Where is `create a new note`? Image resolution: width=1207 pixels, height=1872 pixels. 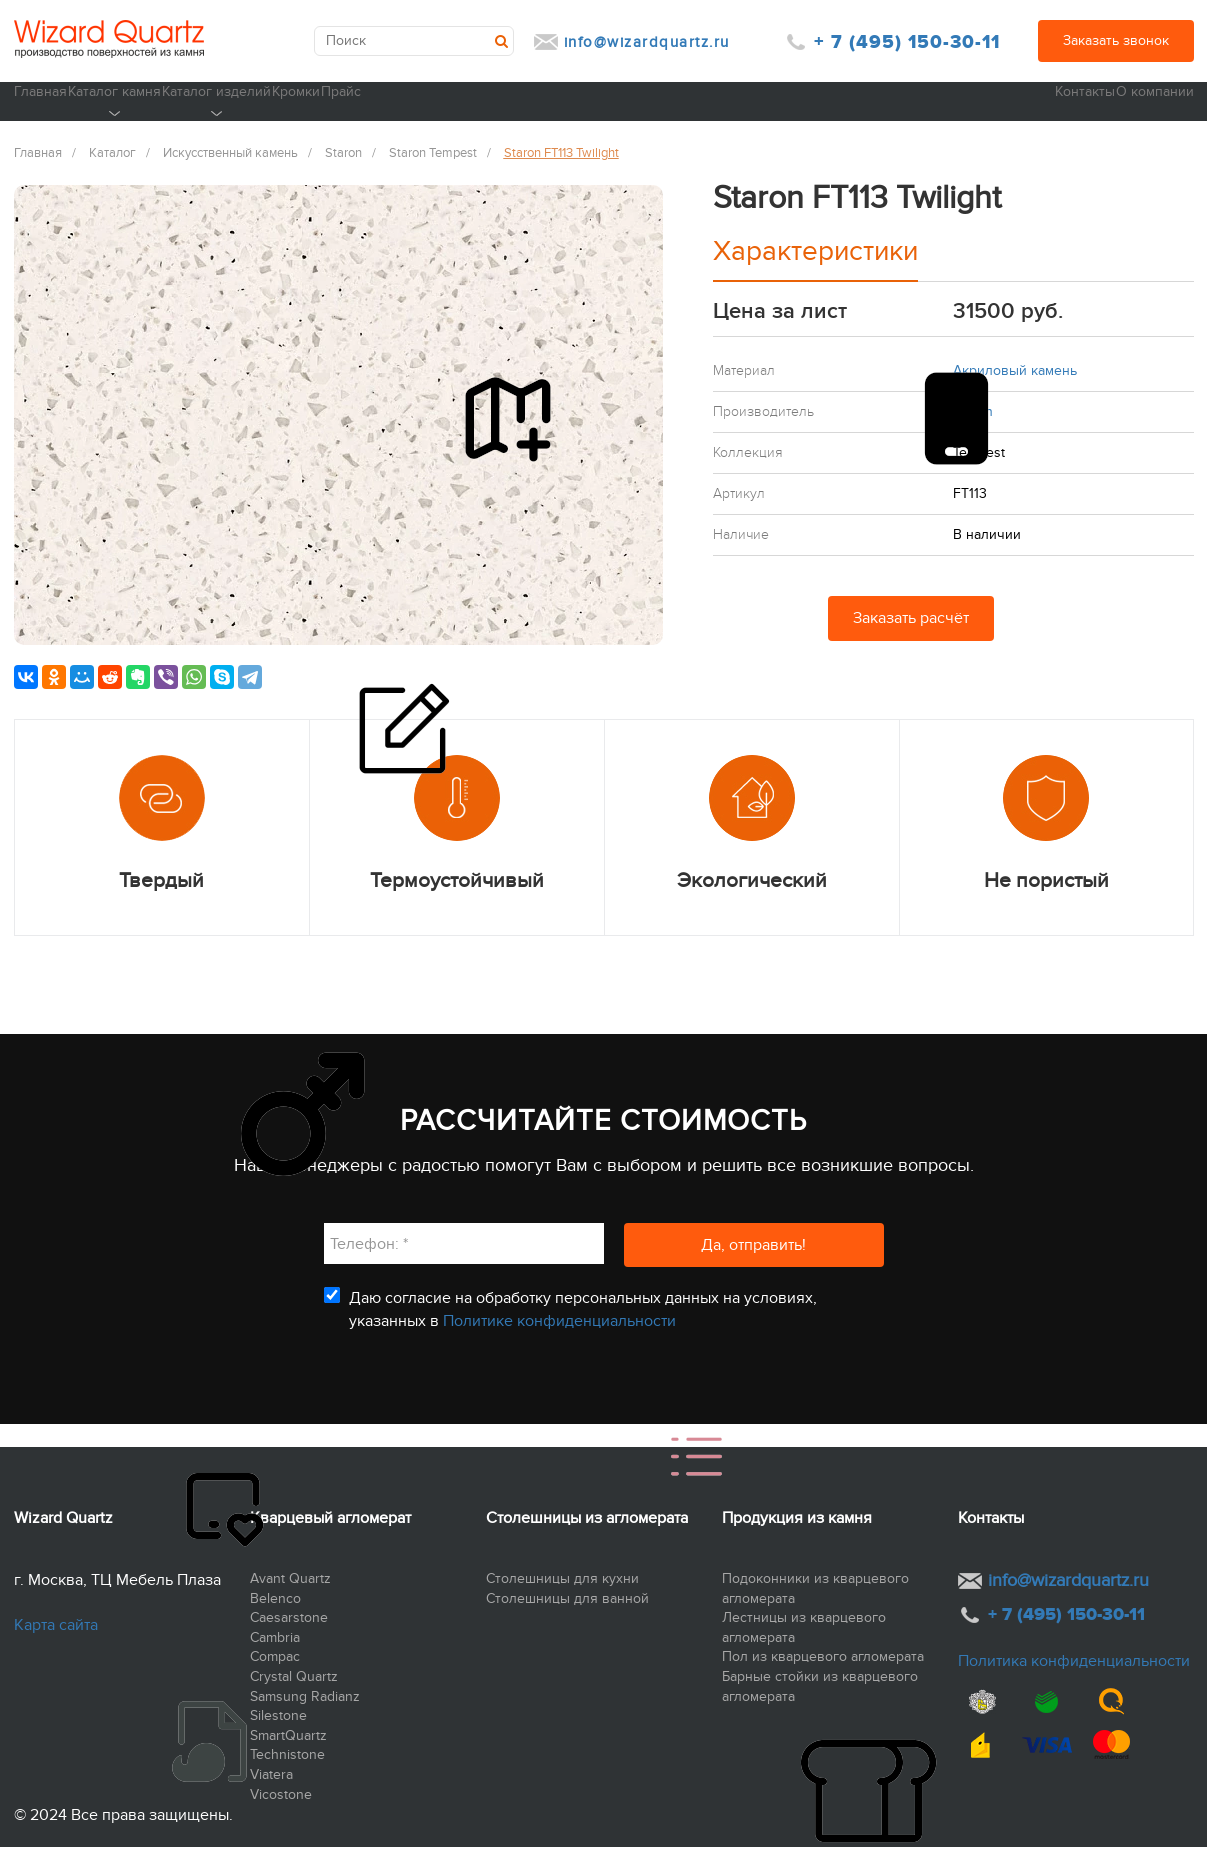
create a new note is located at coordinates (402, 730).